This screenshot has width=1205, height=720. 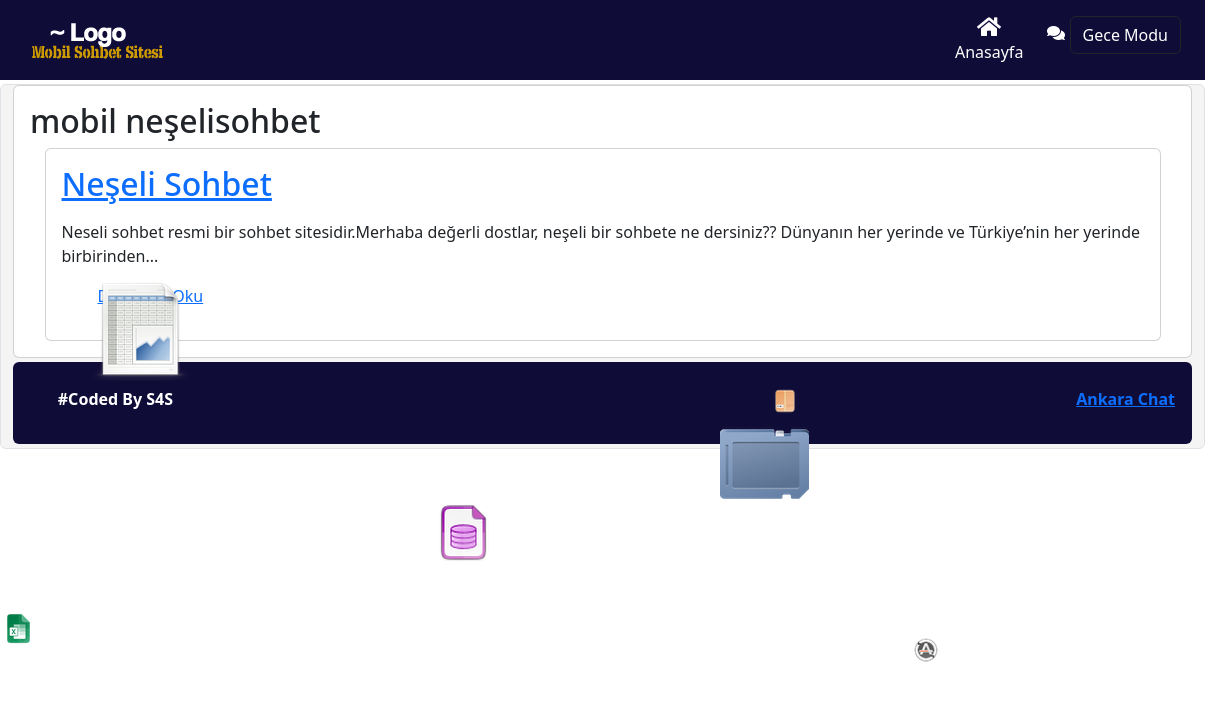 I want to click on open a spreadsheet file, so click(x=142, y=329).